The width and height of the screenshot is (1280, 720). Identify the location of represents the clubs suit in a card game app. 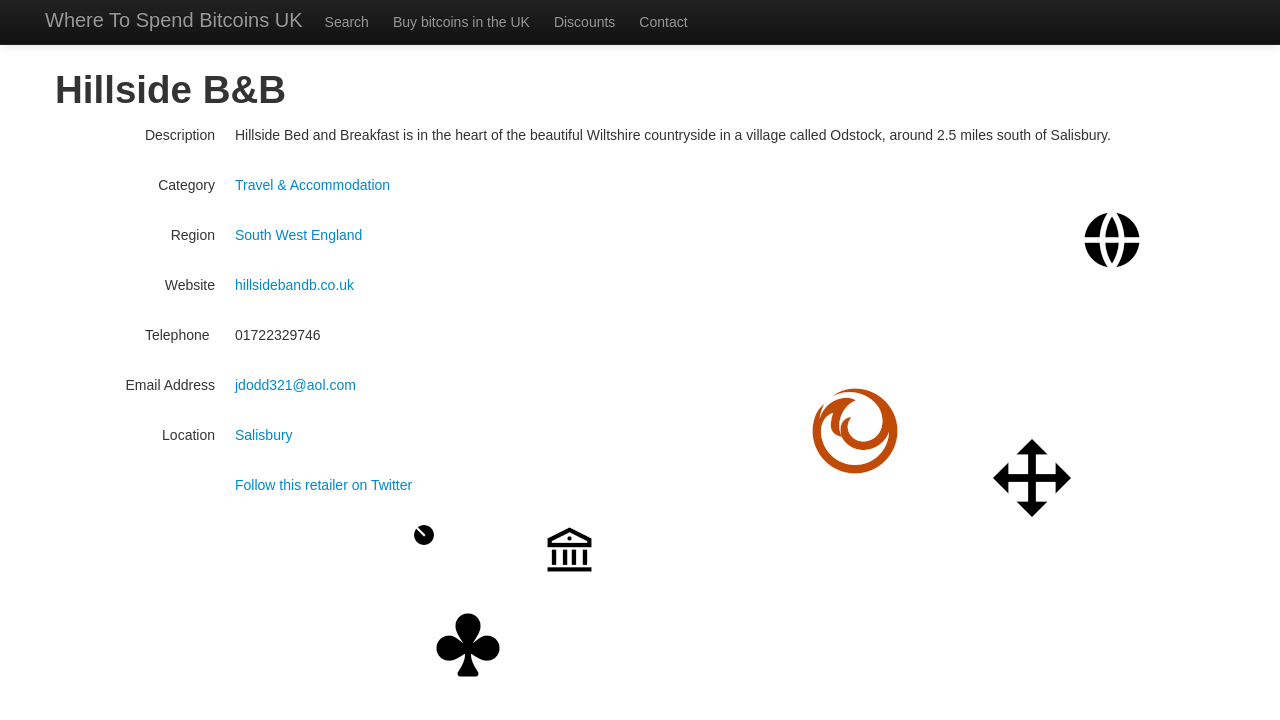
(468, 645).